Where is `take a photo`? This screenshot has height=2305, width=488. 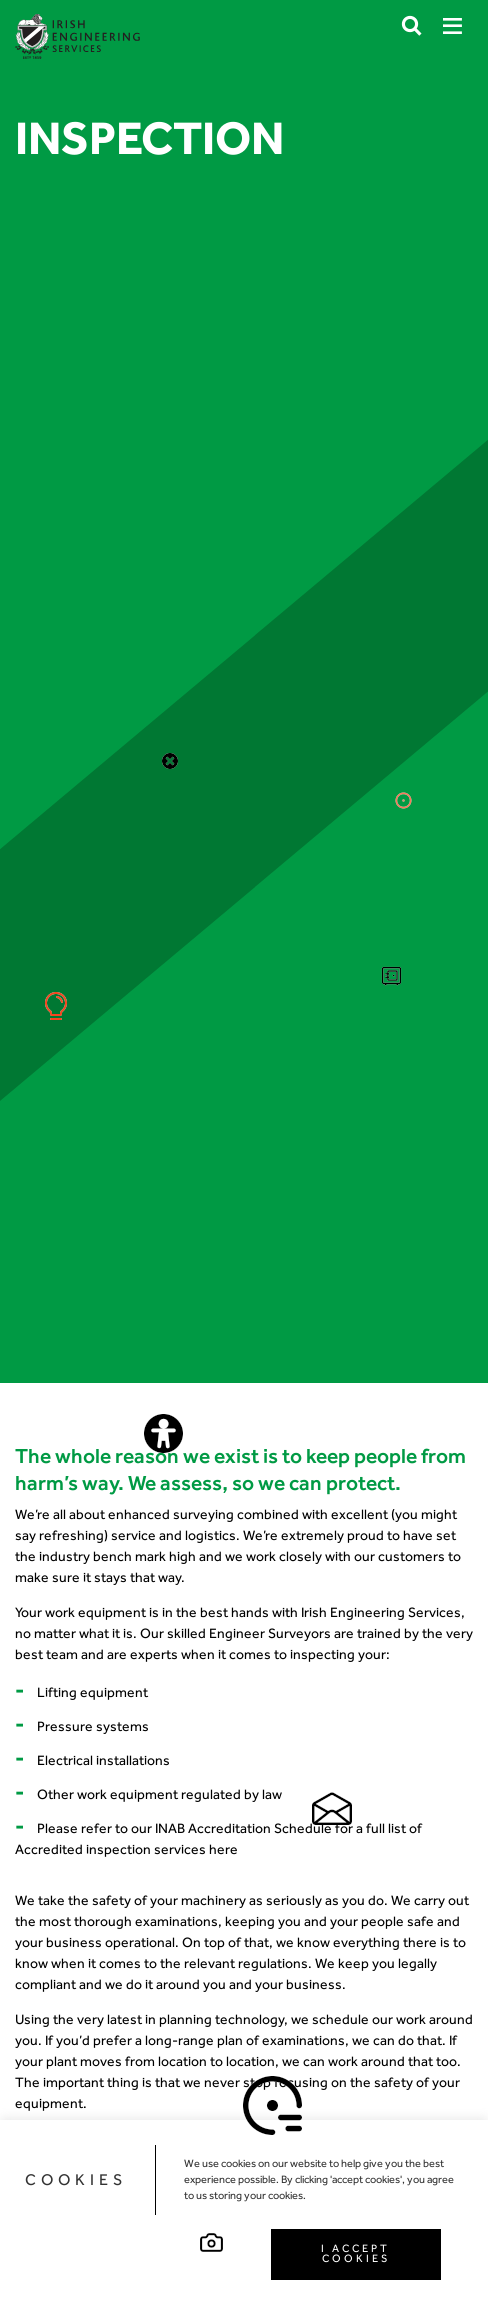 take a photo is located at coordinates (211, 2242).